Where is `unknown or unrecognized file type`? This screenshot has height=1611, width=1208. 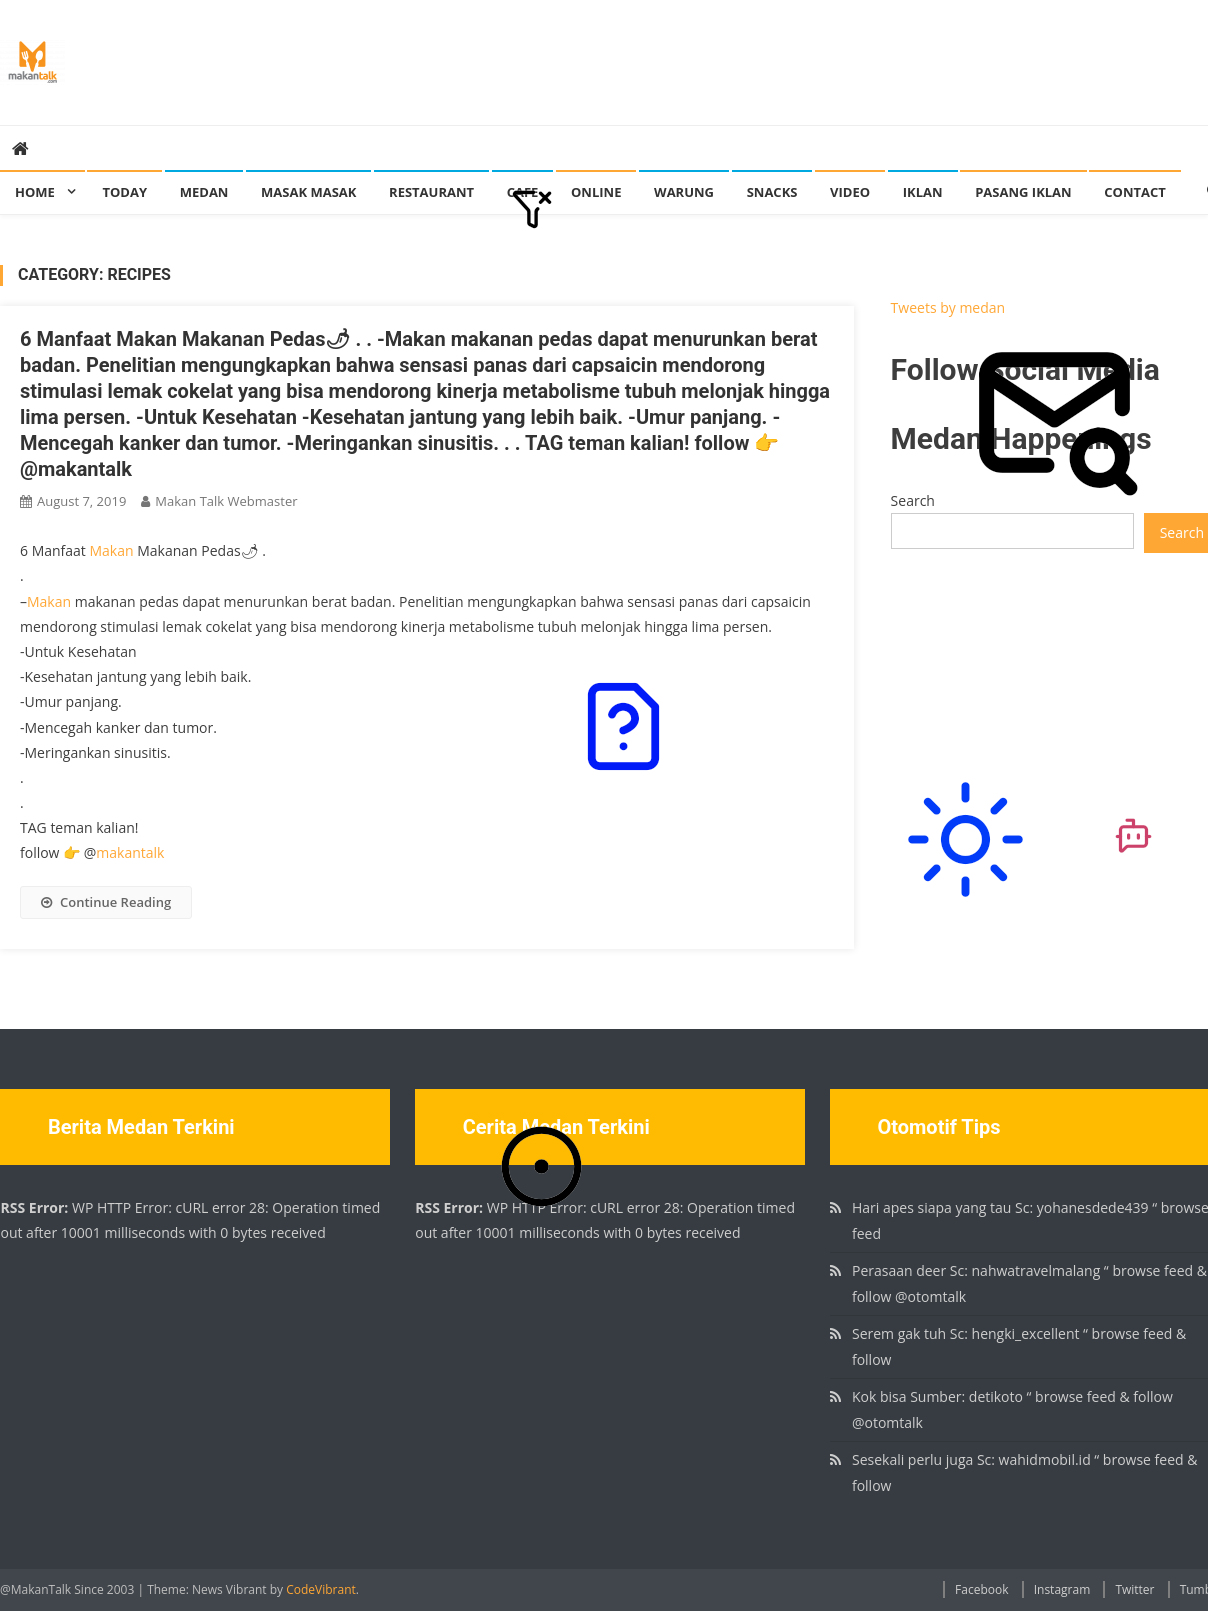 unknown or unrecognized file type is located at coordinates (623, 726).